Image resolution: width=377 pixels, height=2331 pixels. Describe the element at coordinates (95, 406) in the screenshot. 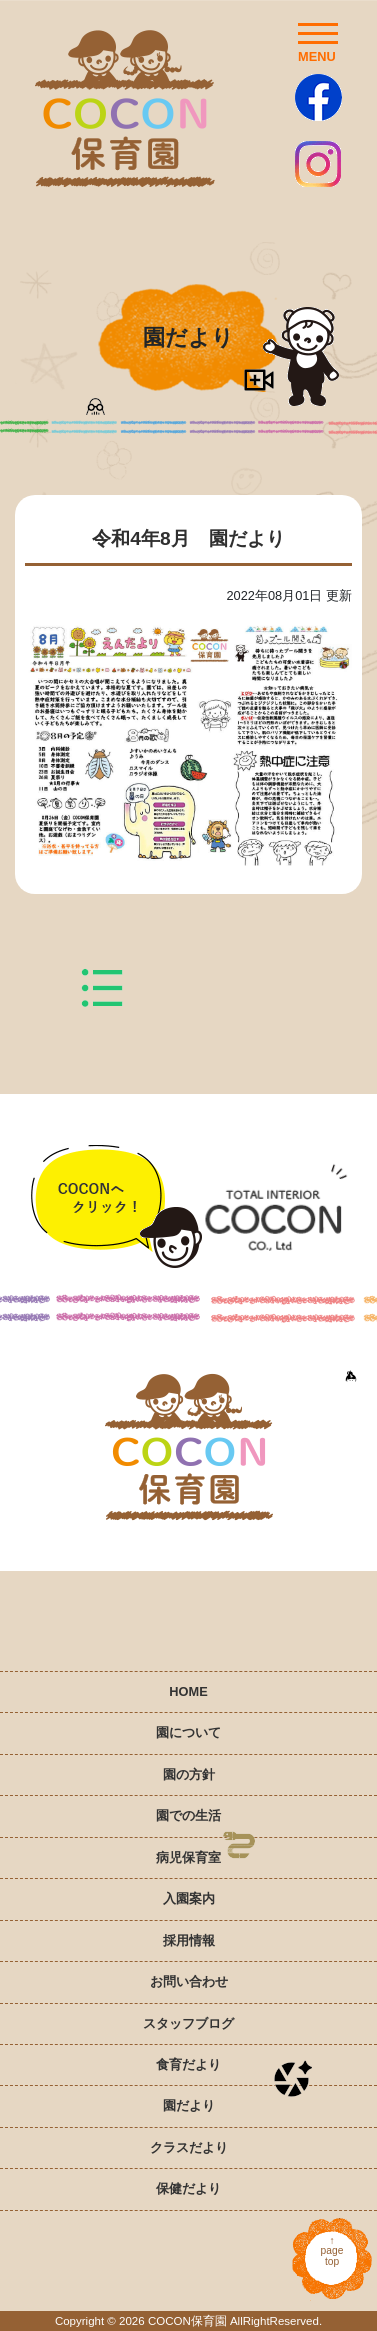

I see `toggle dark mode extension` at that location.